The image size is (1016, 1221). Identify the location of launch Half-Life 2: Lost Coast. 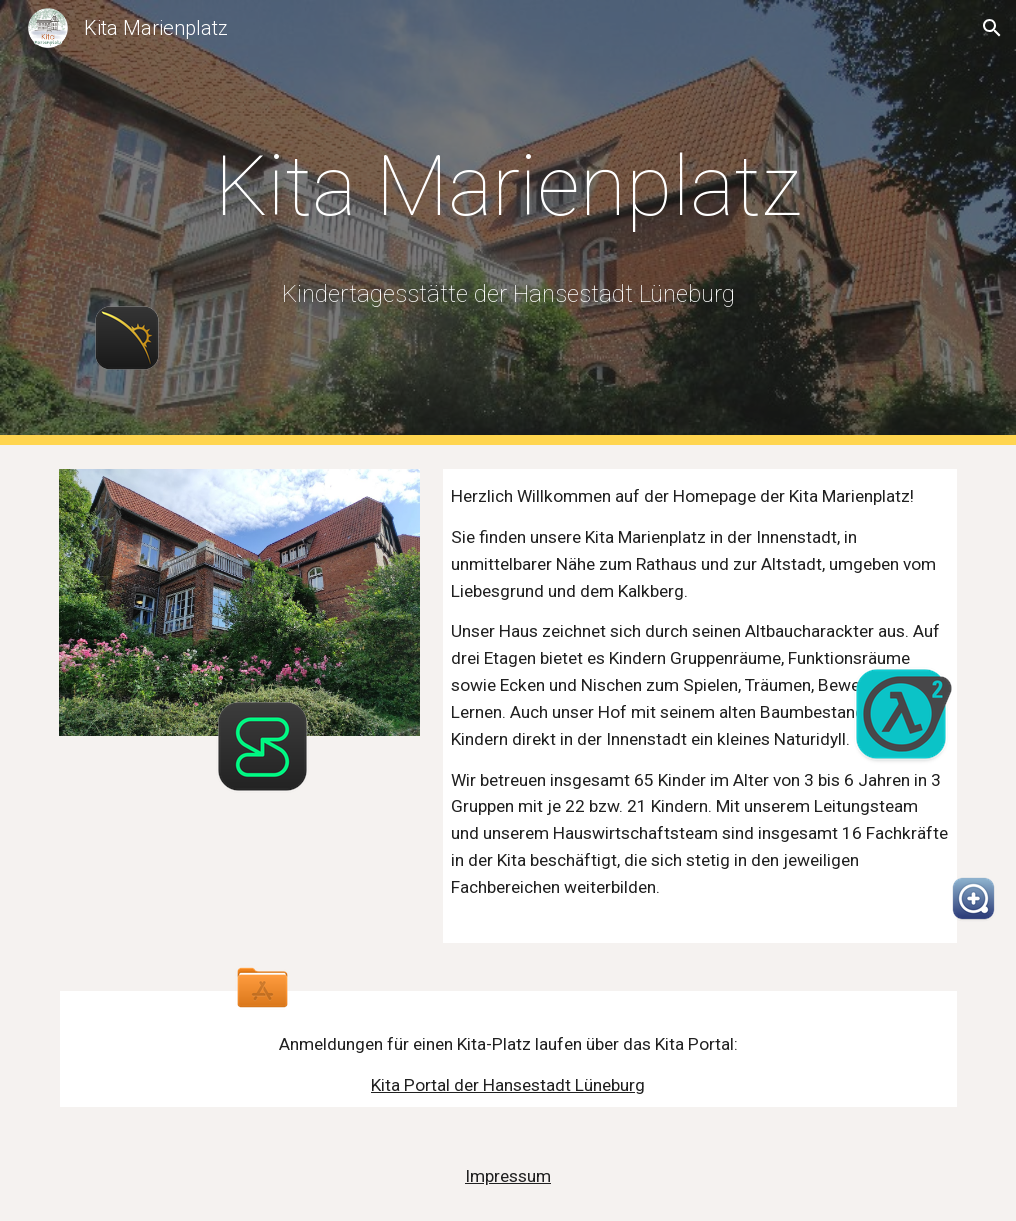
(901, 714).